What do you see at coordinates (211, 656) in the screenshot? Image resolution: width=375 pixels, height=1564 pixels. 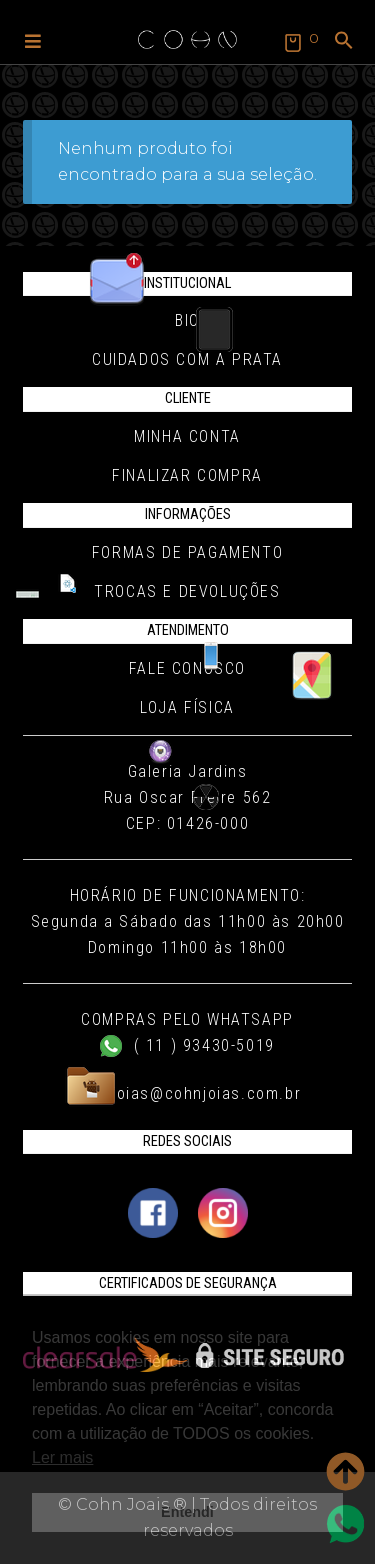 I see `connected iPhone SE device` at bounding box center [211, 656].